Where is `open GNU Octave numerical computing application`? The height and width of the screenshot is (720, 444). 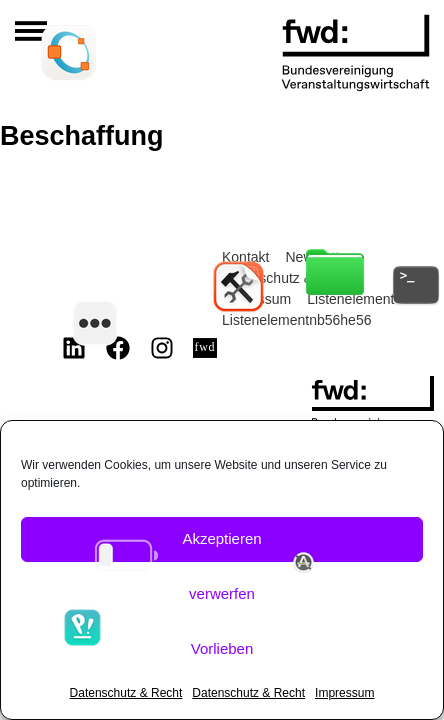
open GNU Octave numerical computing application is located at coordinates (68, 51).